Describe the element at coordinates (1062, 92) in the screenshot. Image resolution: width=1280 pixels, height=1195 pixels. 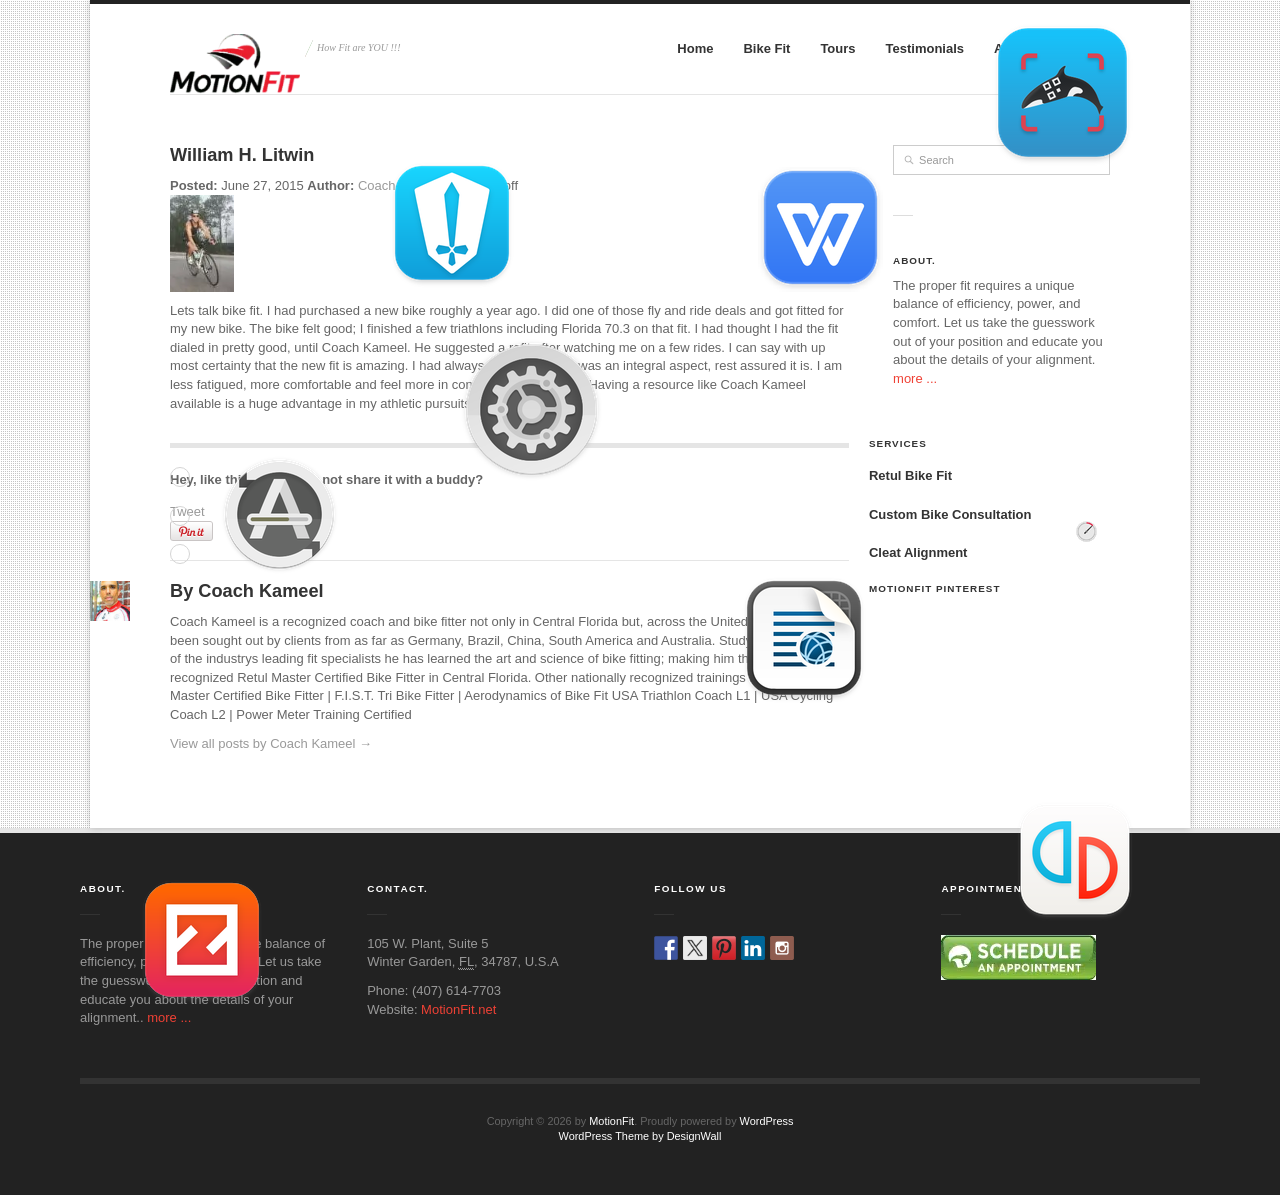
I see `open qrca qr code scanner app` at that location.